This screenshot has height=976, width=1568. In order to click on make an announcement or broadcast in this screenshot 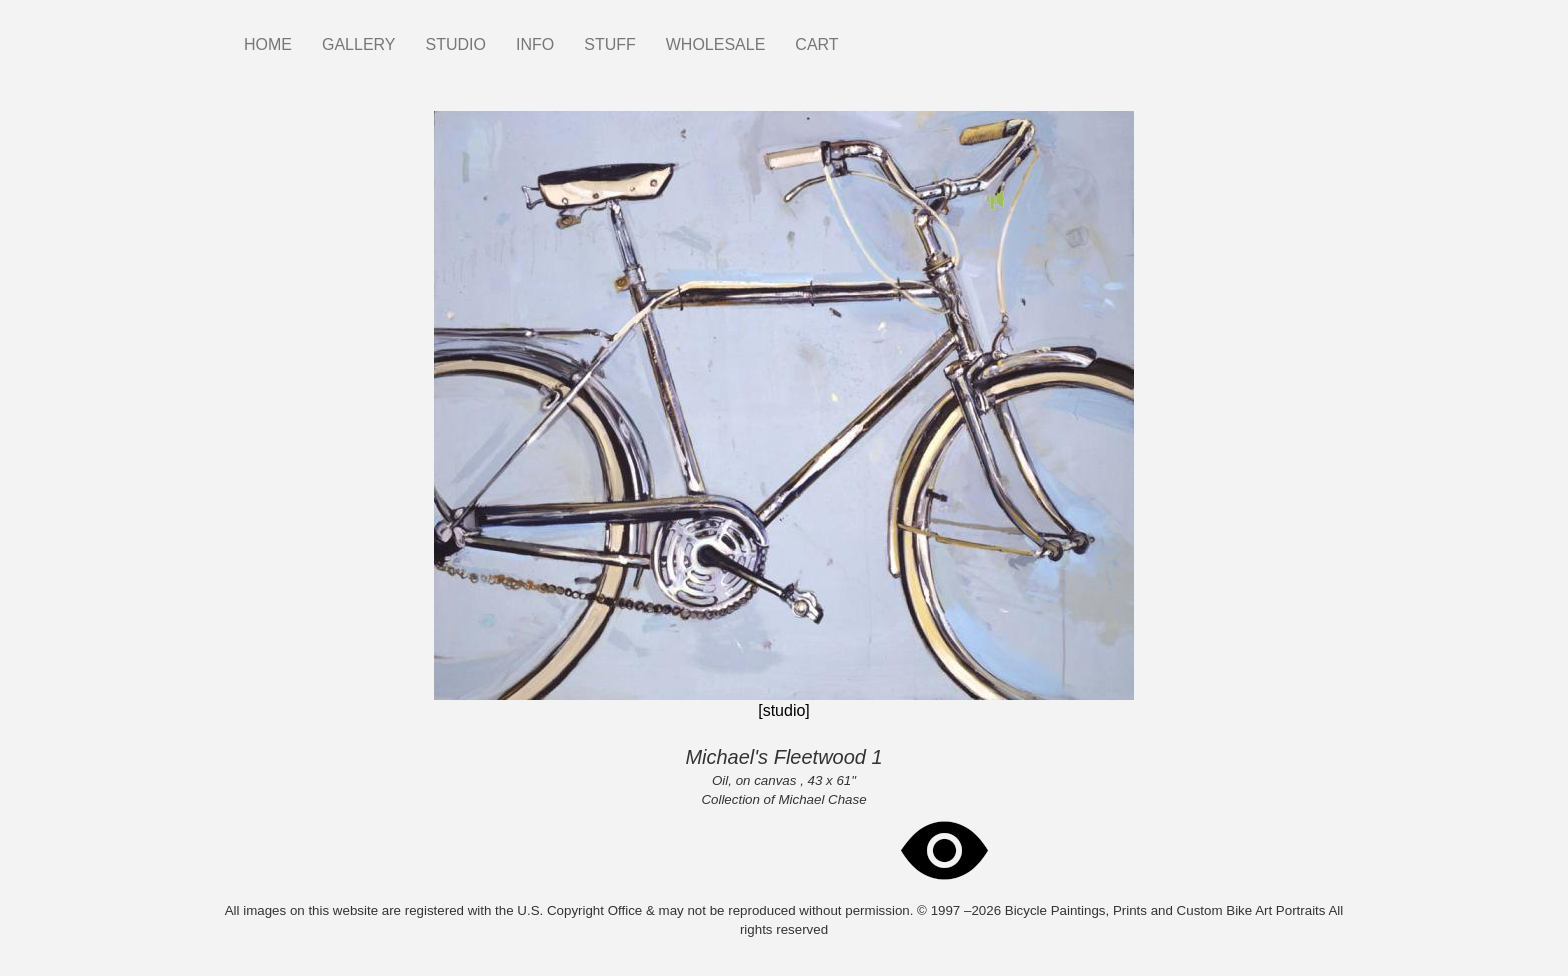, I will do `click(995, 200)`.